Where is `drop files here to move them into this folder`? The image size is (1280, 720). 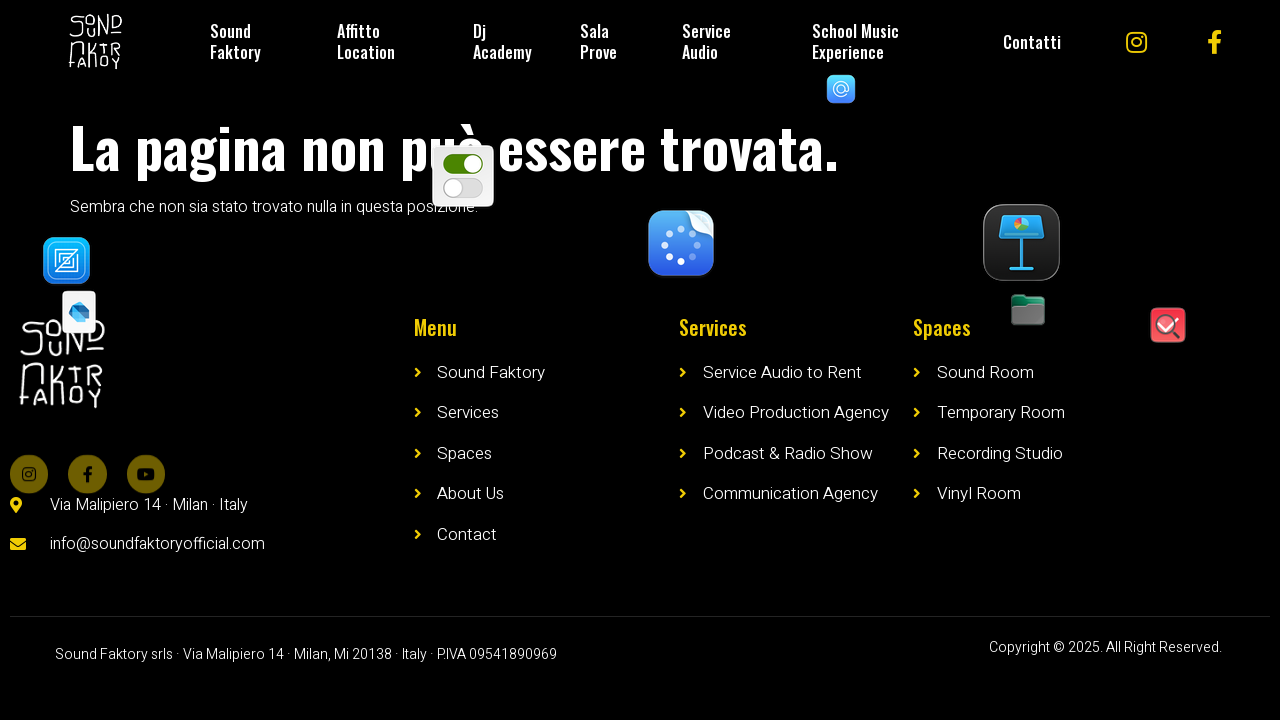
drop files here to move them into this folder is located at coordinates (1028, 309).